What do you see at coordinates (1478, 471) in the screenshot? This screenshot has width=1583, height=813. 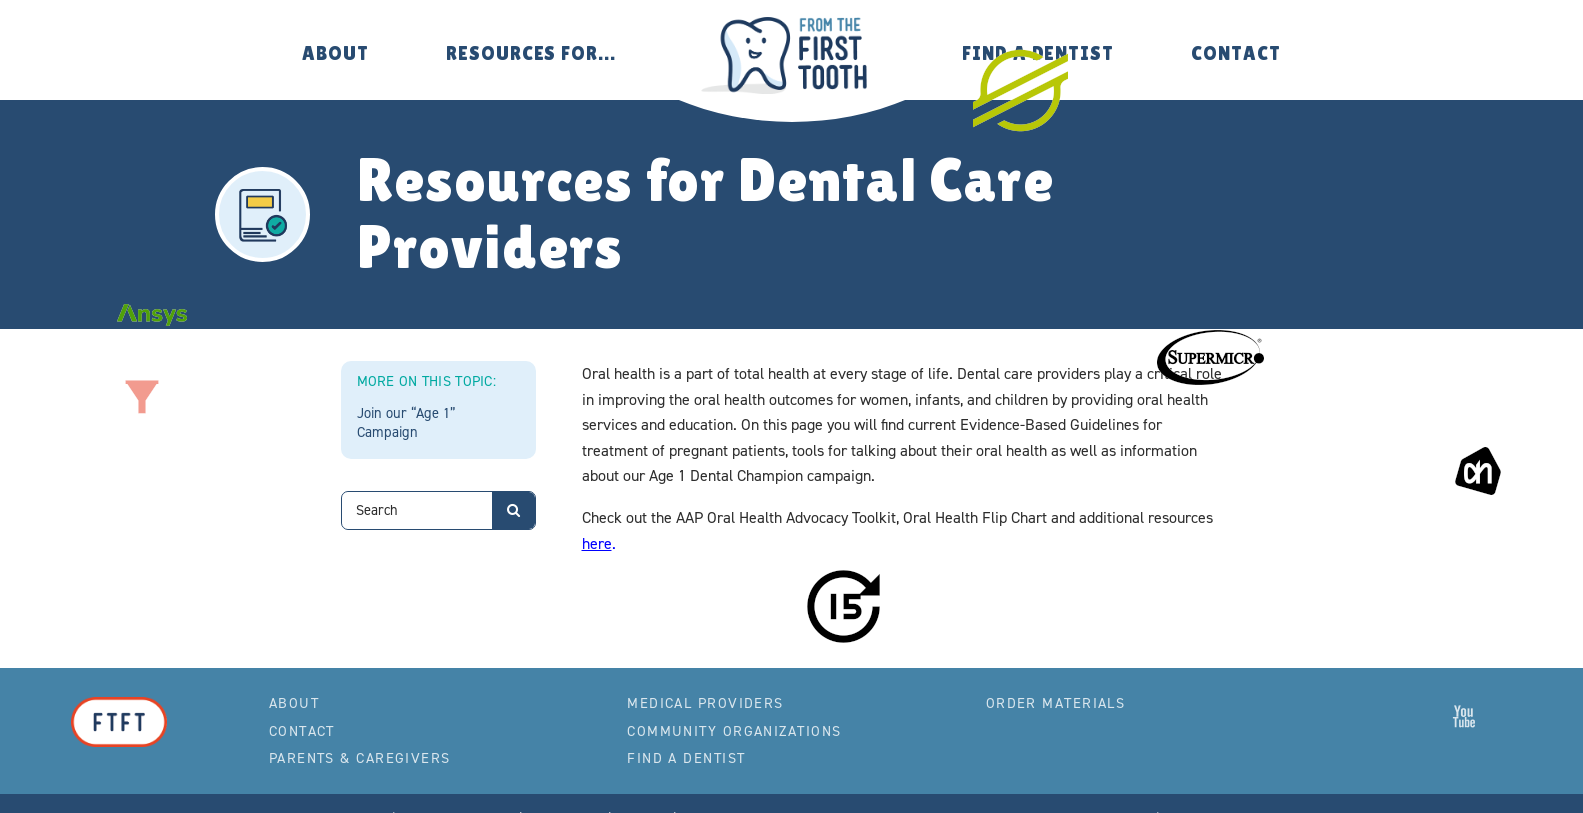 I see `open the Albert Heijn grocery store app` at bounding box center [1478, 471].